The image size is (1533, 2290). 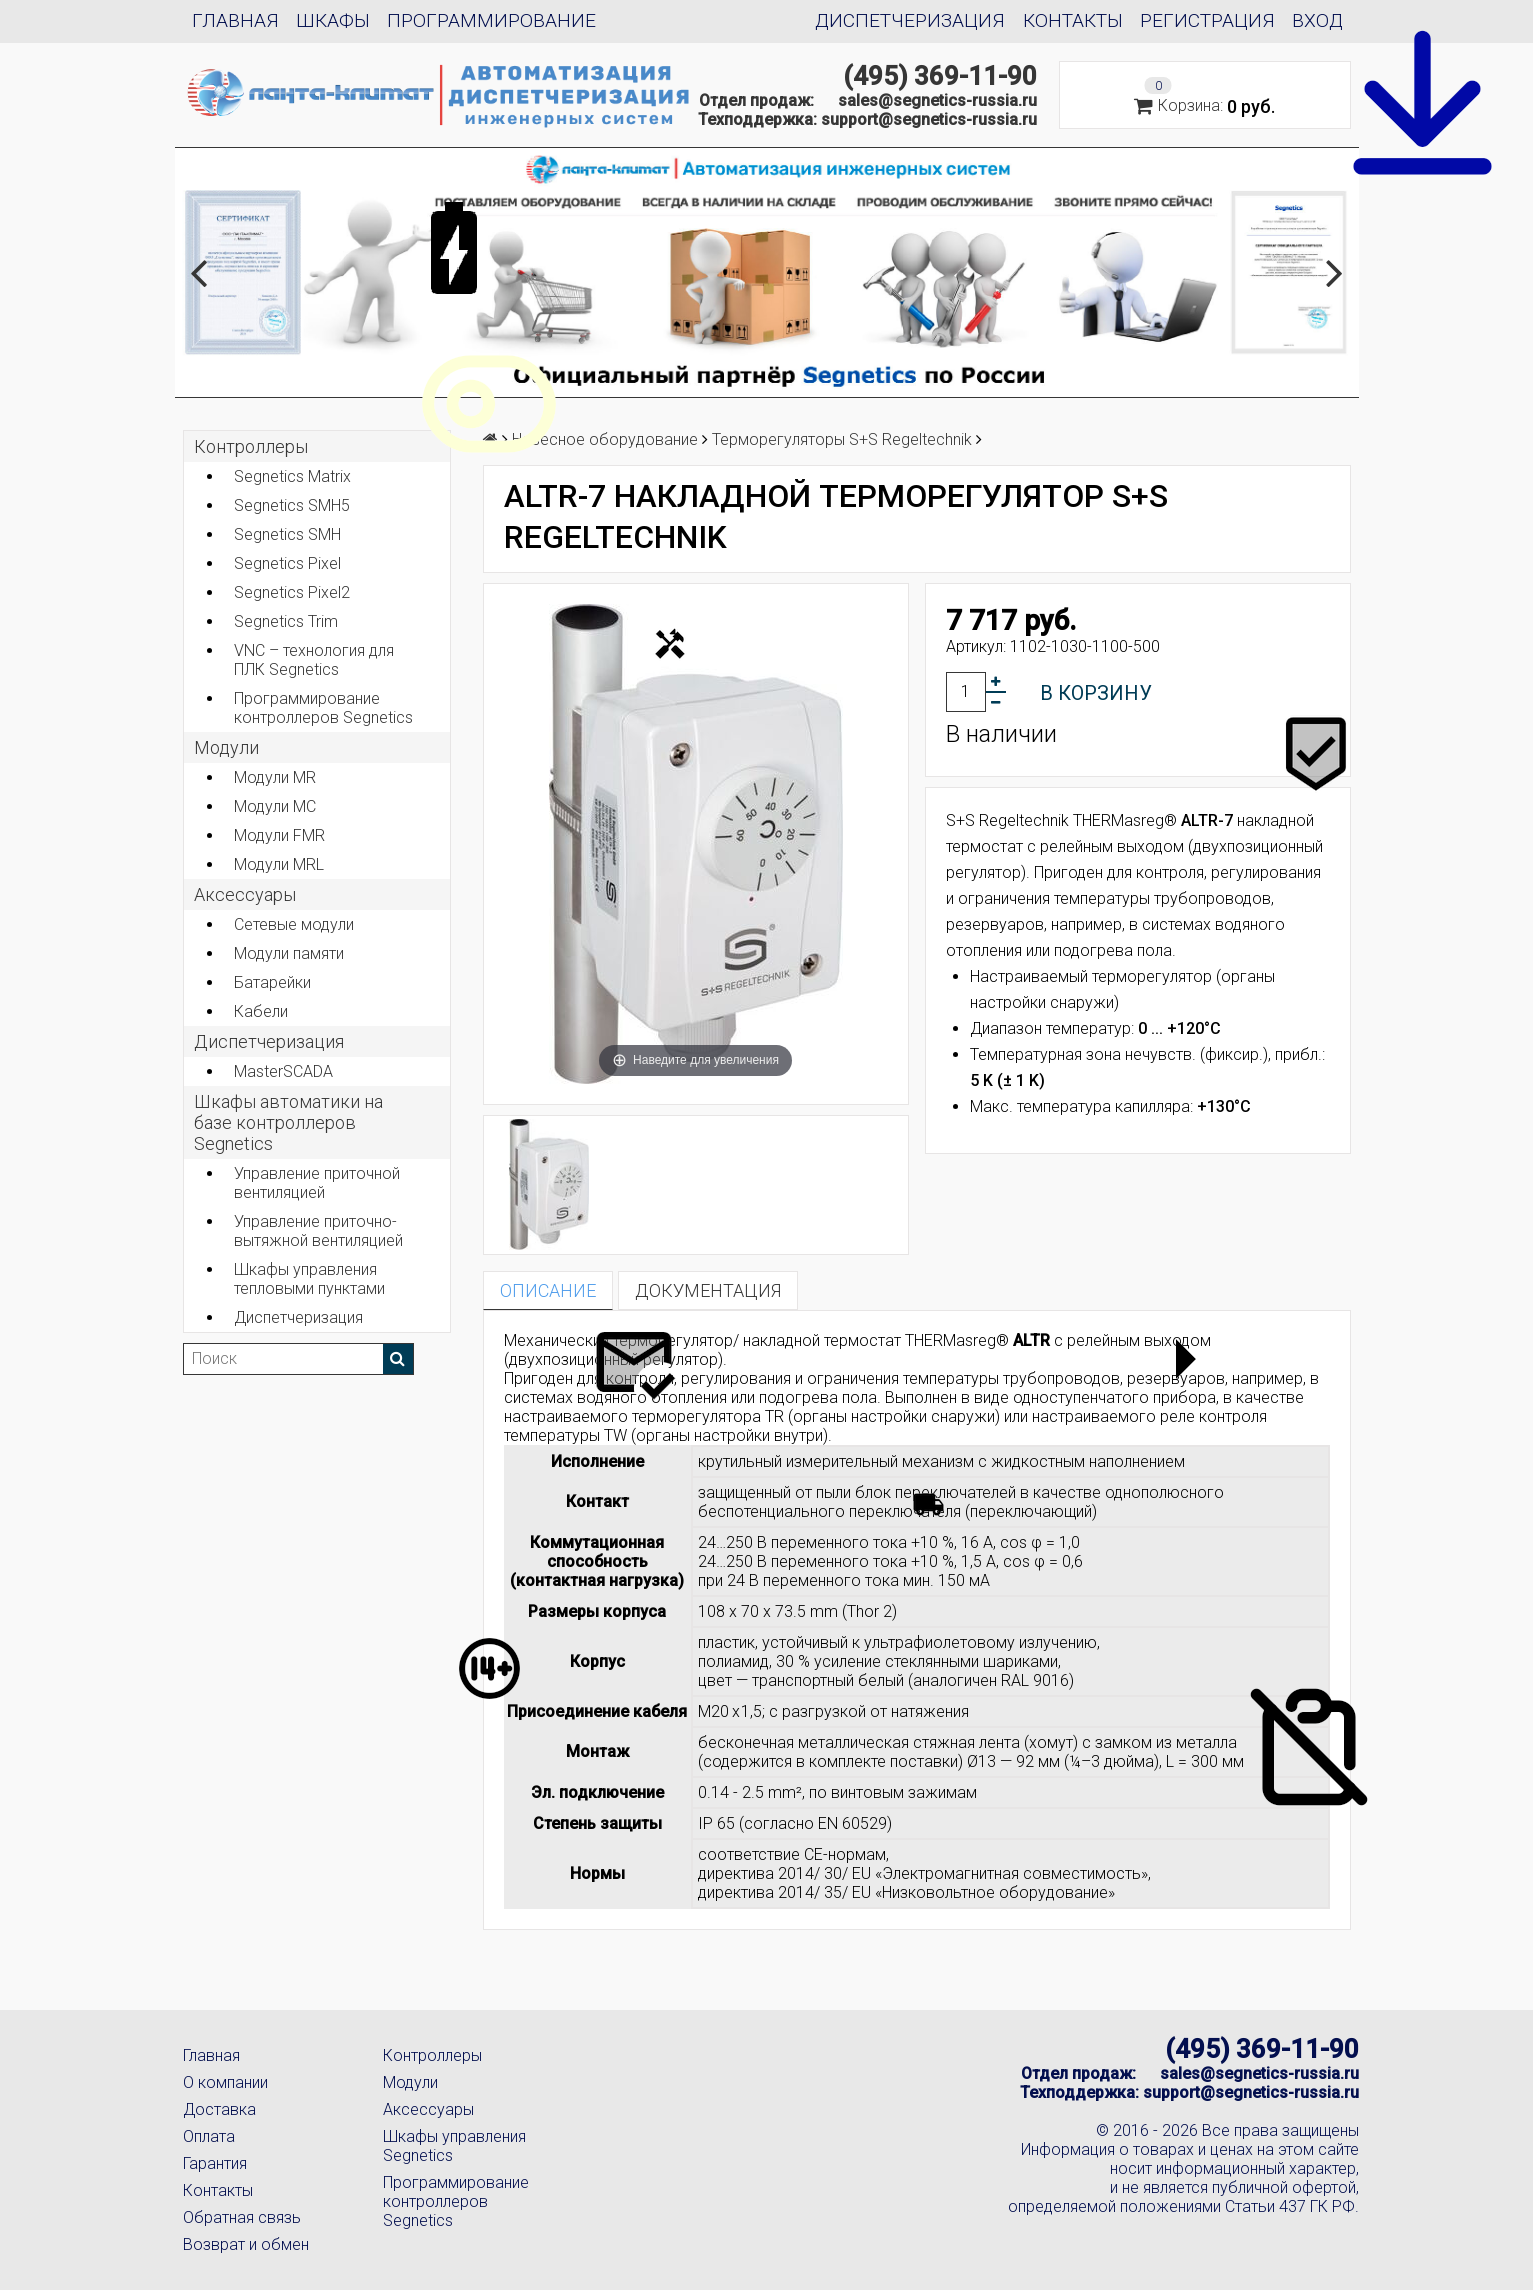 I want to click on navigate to the next item or screen, so click(x=1184, y=1359).